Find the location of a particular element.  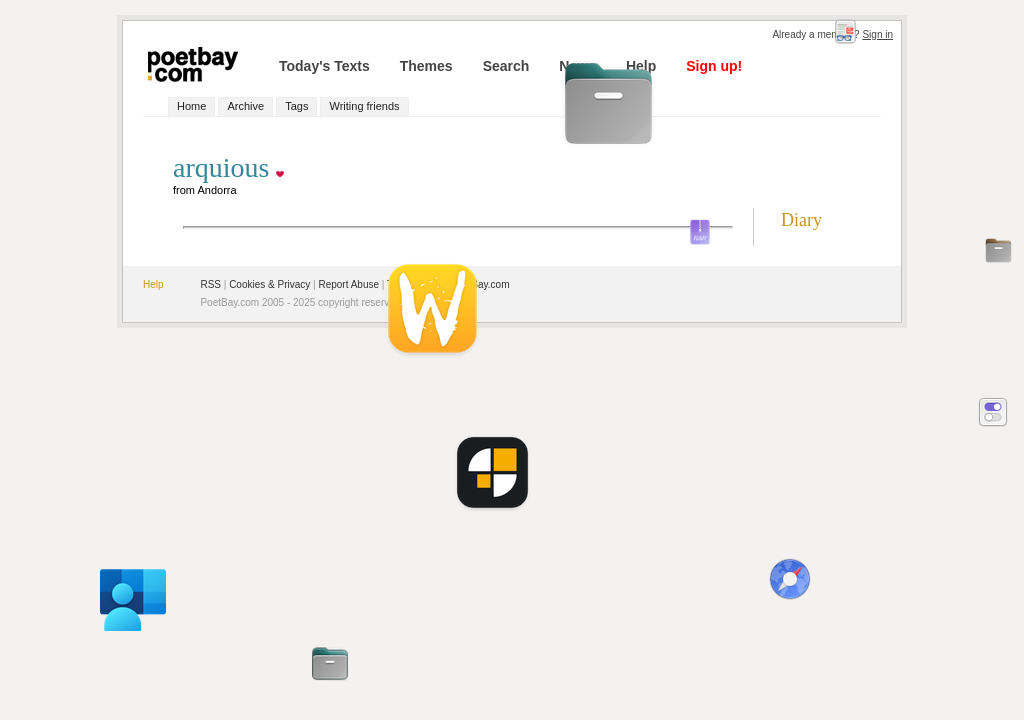

launch shapez 2 game is located at coordinates (492, 472).